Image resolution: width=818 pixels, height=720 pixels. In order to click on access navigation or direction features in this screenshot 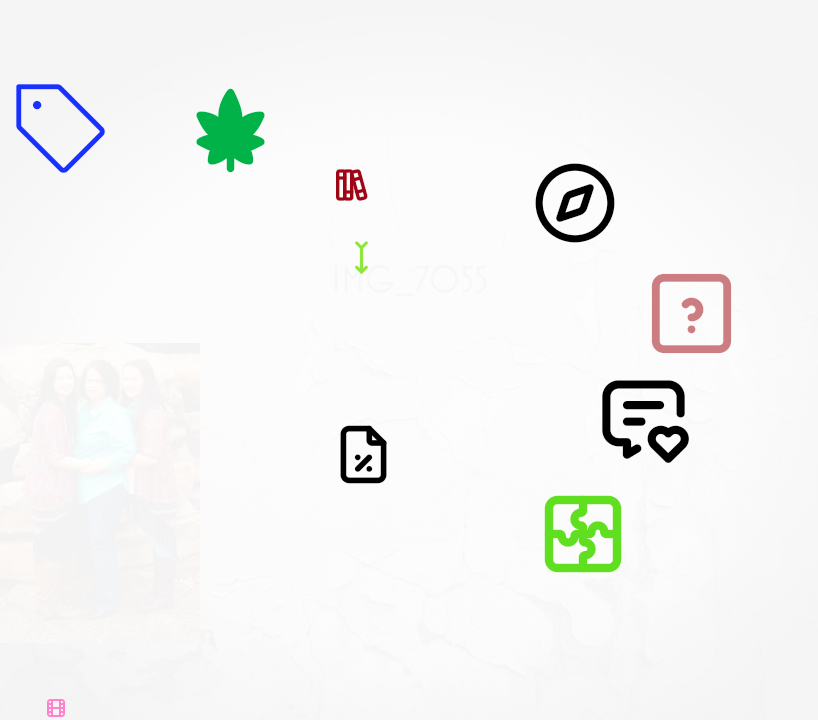, I will do `click(575, 203)`.